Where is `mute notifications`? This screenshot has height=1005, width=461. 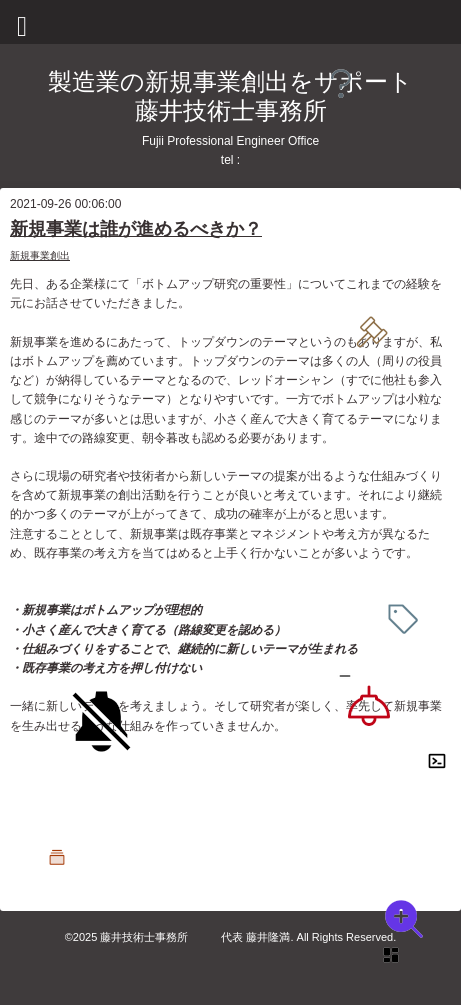 mute notifications is located at coordinates (101, 721).